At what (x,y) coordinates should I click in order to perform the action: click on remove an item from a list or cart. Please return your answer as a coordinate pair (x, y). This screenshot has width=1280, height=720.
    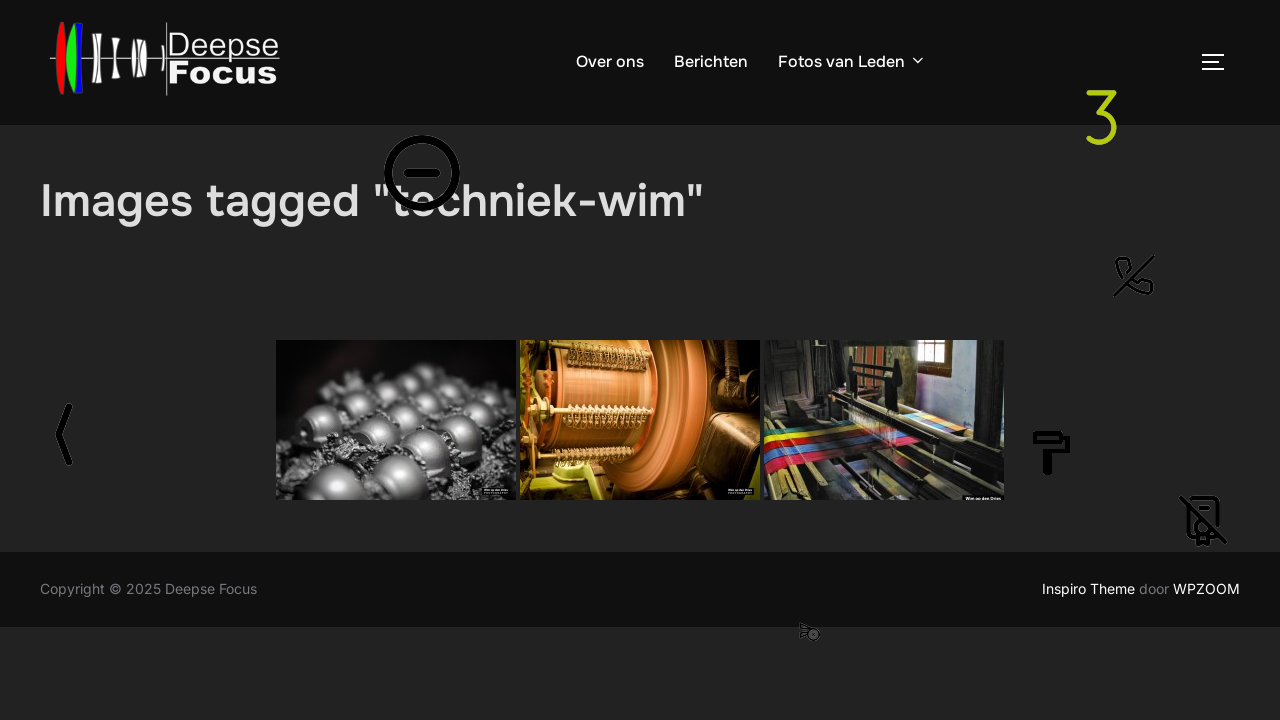
    Looking at the image, I should click on (422, 173).